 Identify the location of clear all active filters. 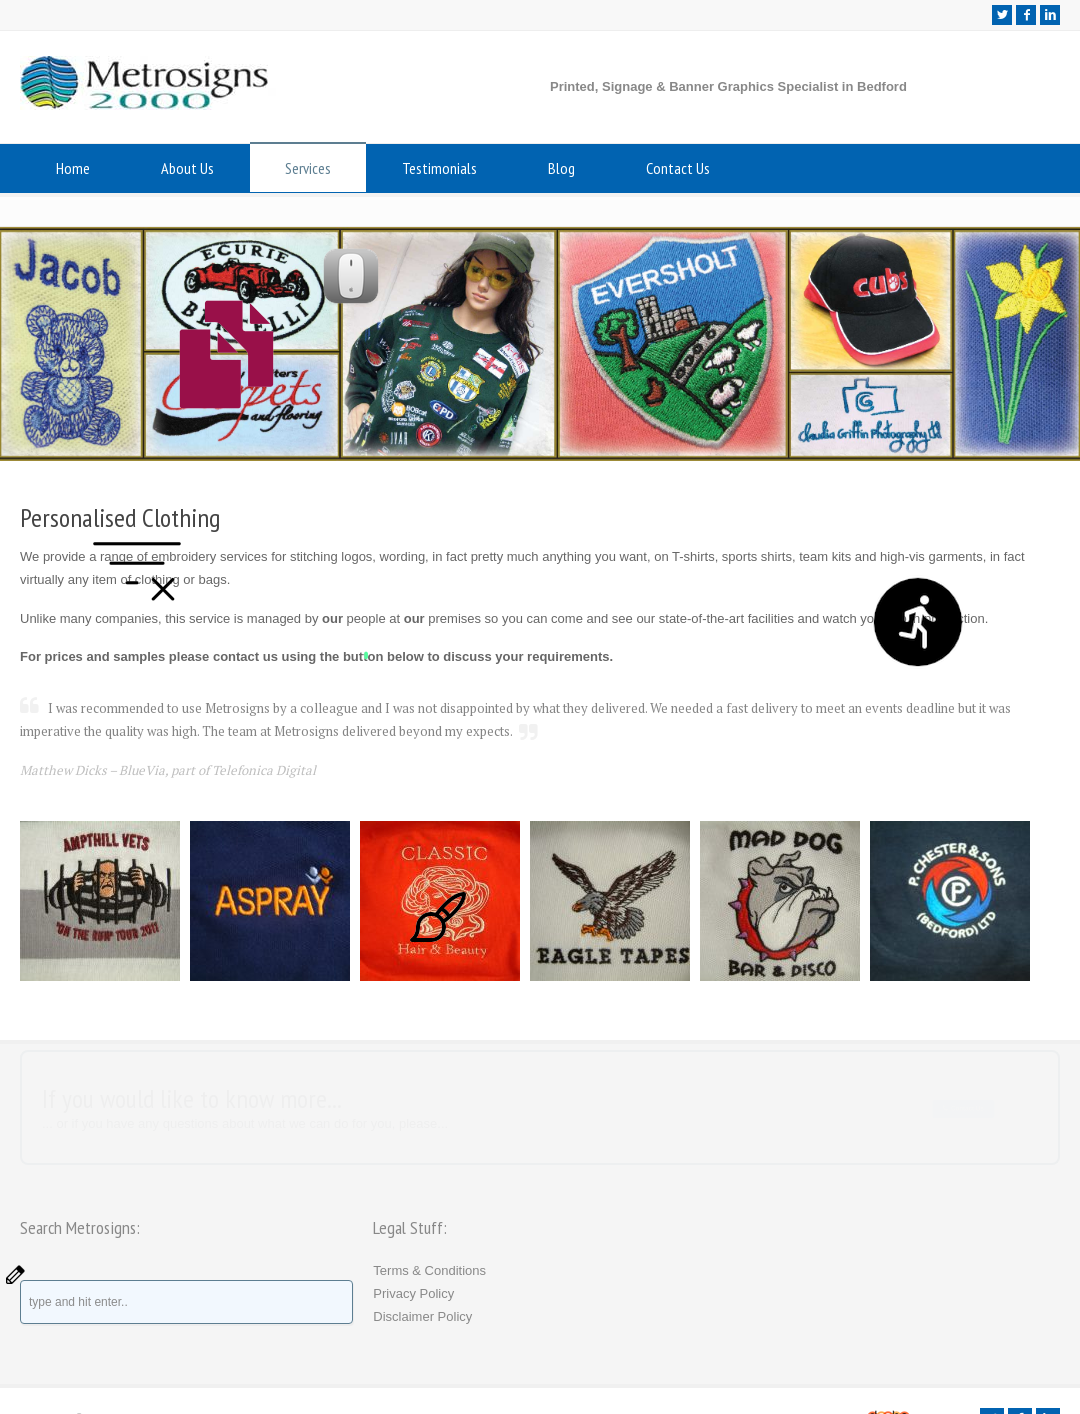
(137, 560).